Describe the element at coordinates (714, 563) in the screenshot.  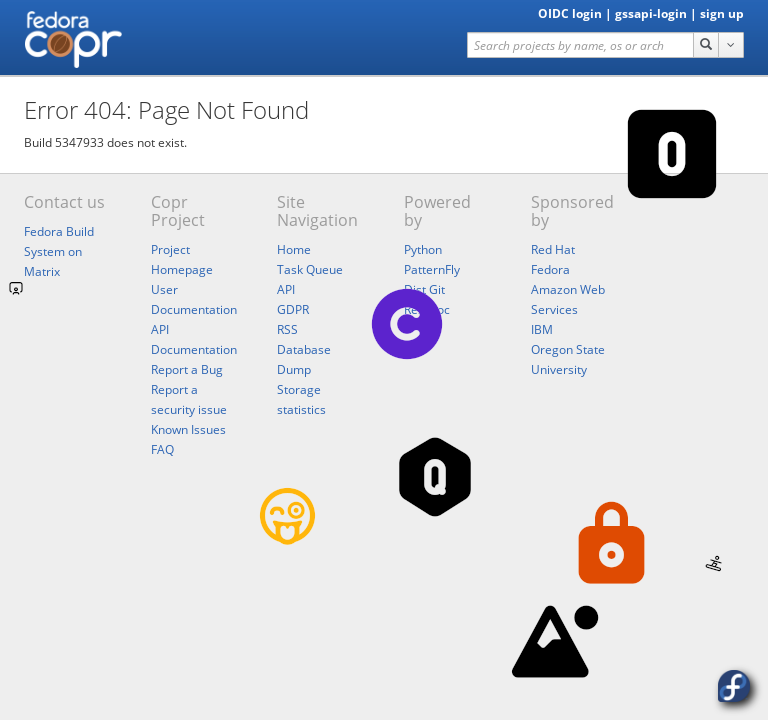
I see `access snowboarding or winter sports content` at that location.